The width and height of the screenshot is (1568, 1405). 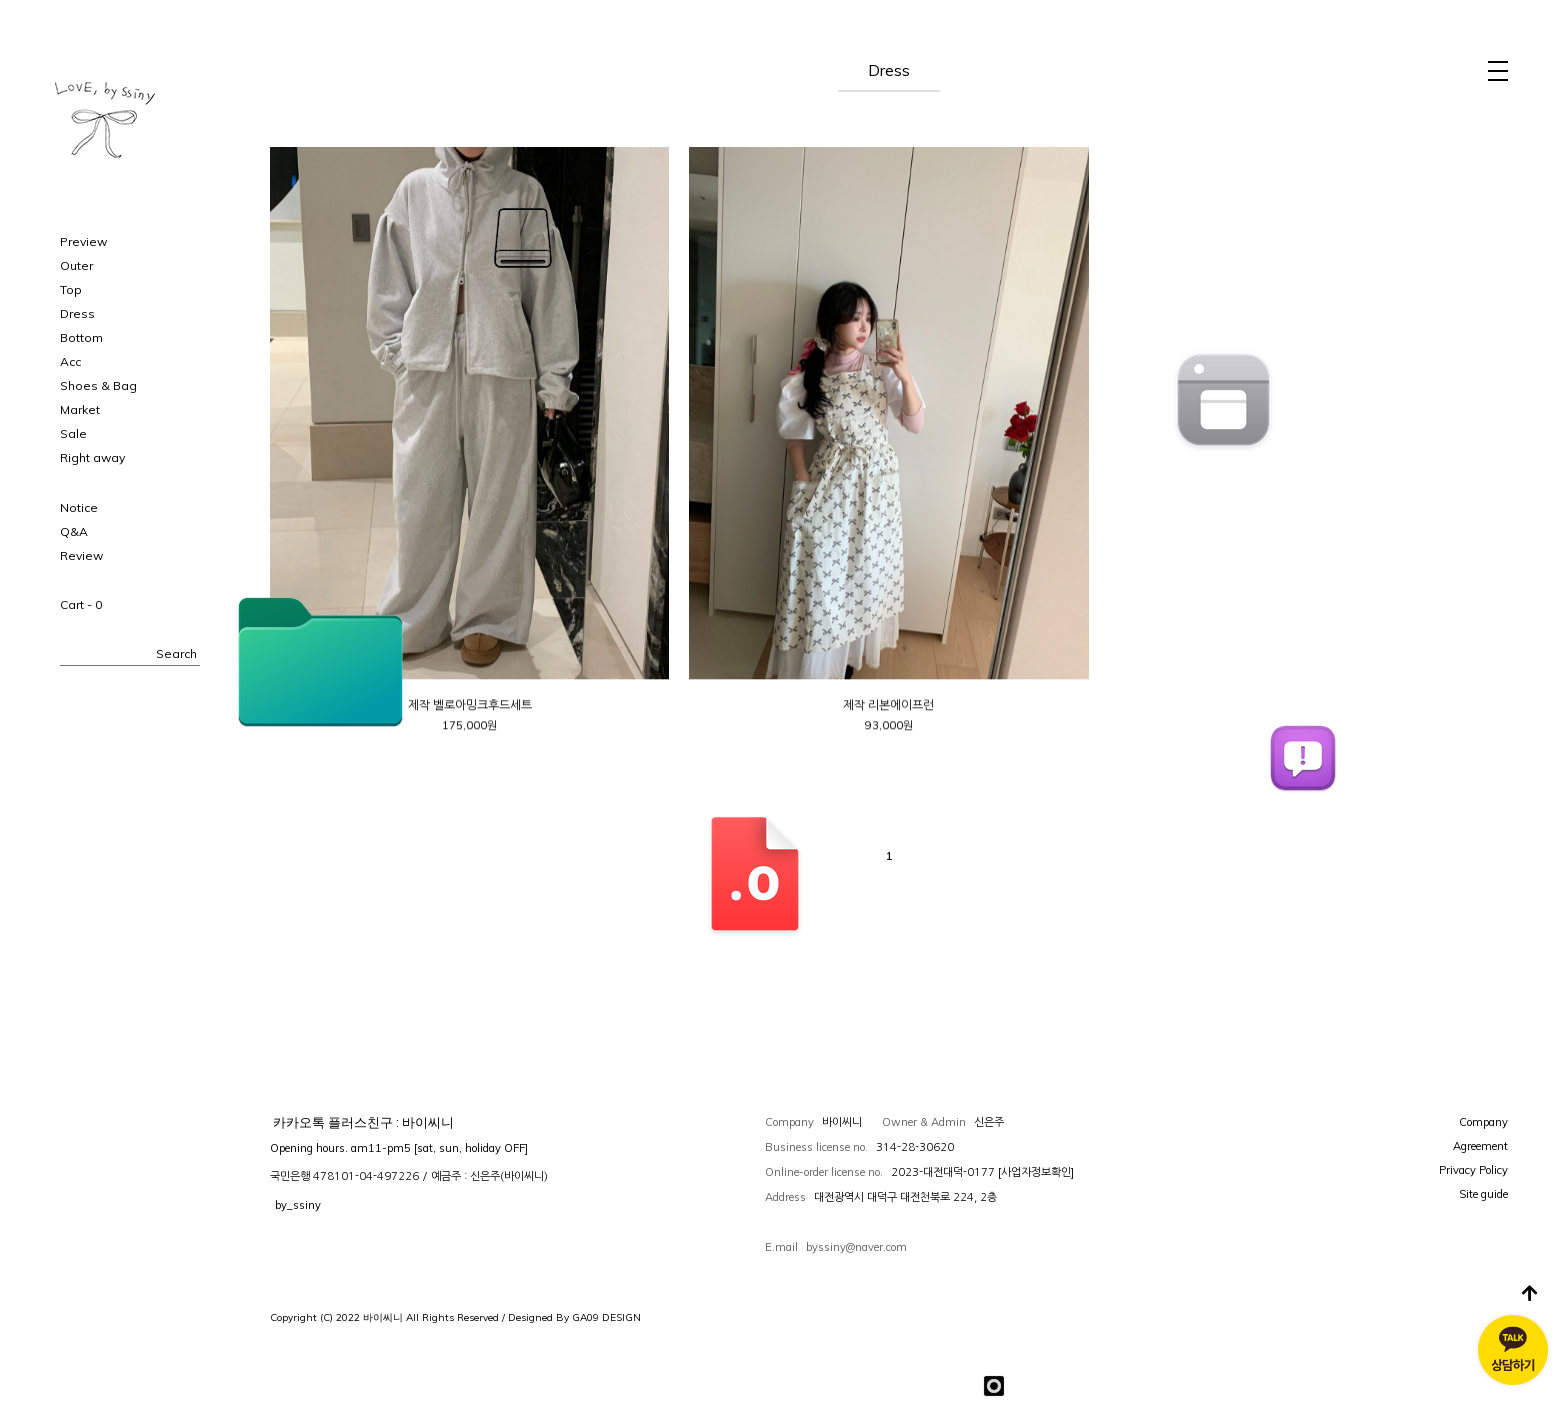 I want to click on duplicate the current window, so click(x=1223, y=401).